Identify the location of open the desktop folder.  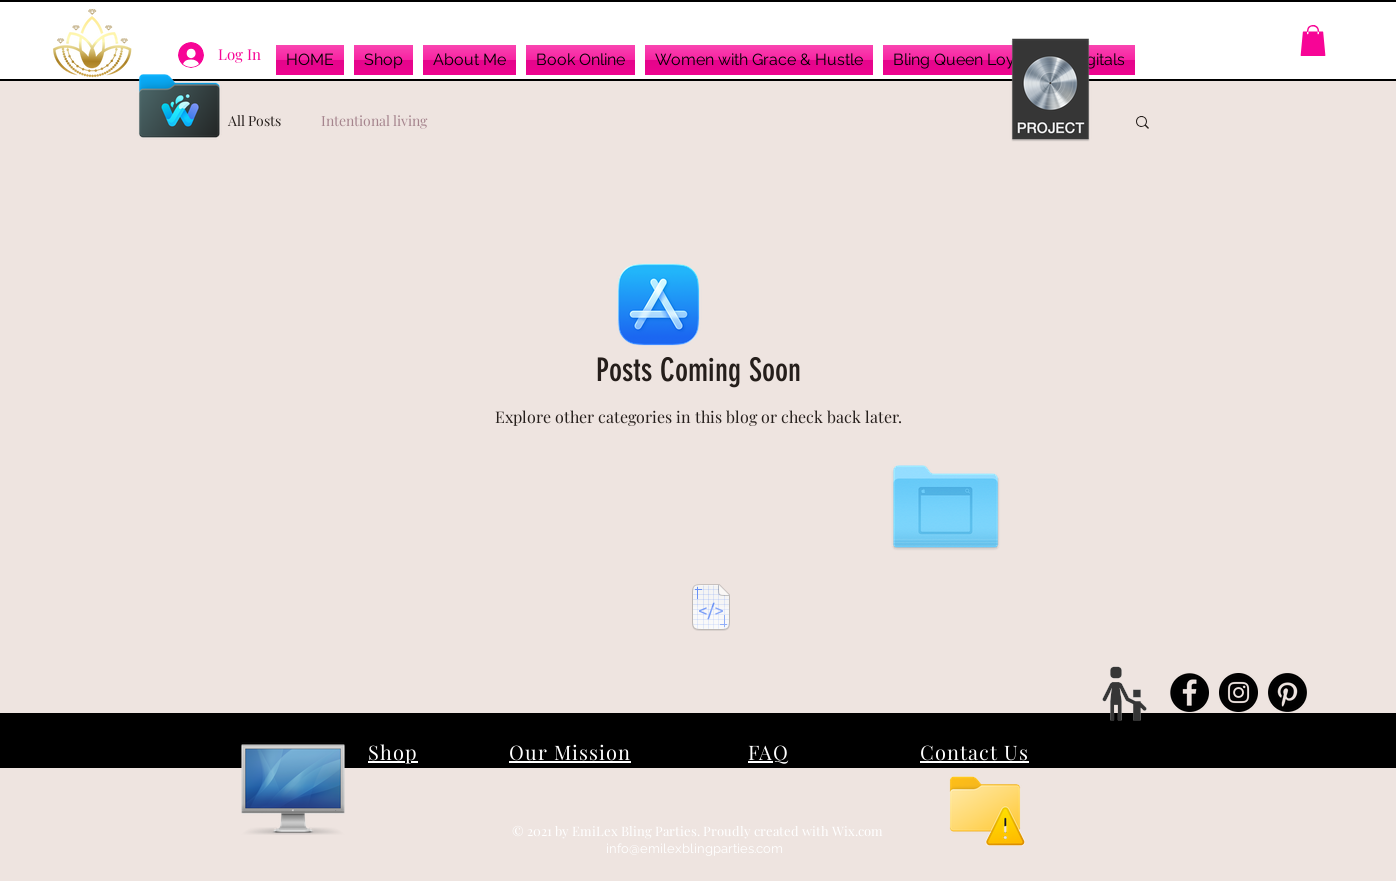
(945, 506).